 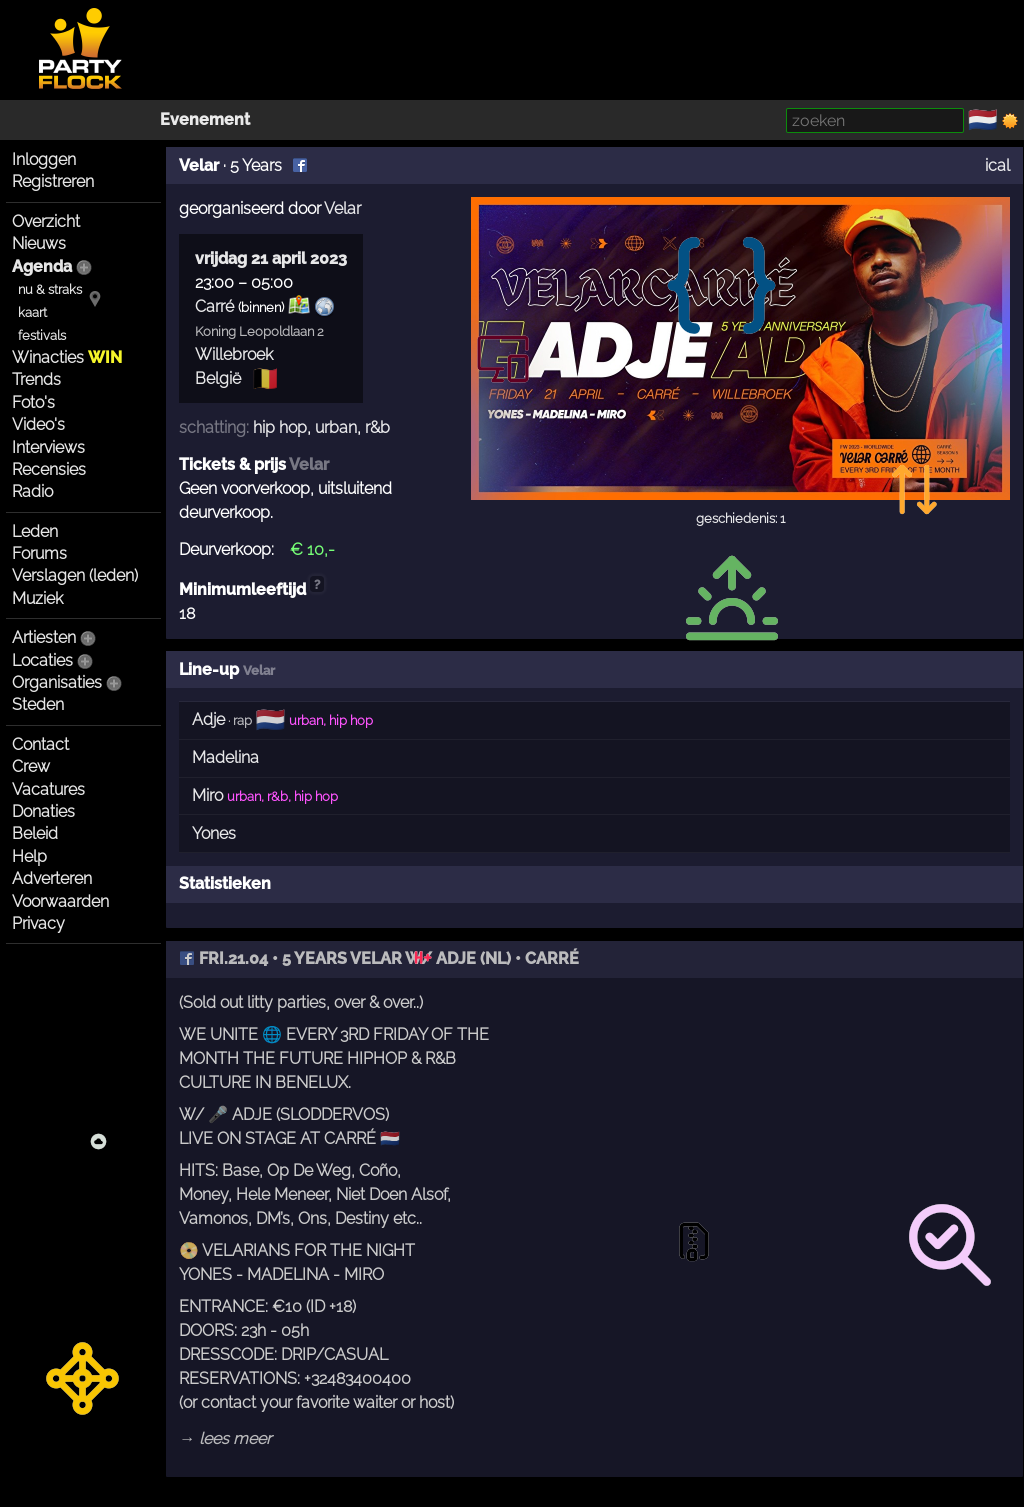 What do you see at coordinates (503, 359) in the screenshot?
I see `manage connected devices` at bounding box center [503, 359].